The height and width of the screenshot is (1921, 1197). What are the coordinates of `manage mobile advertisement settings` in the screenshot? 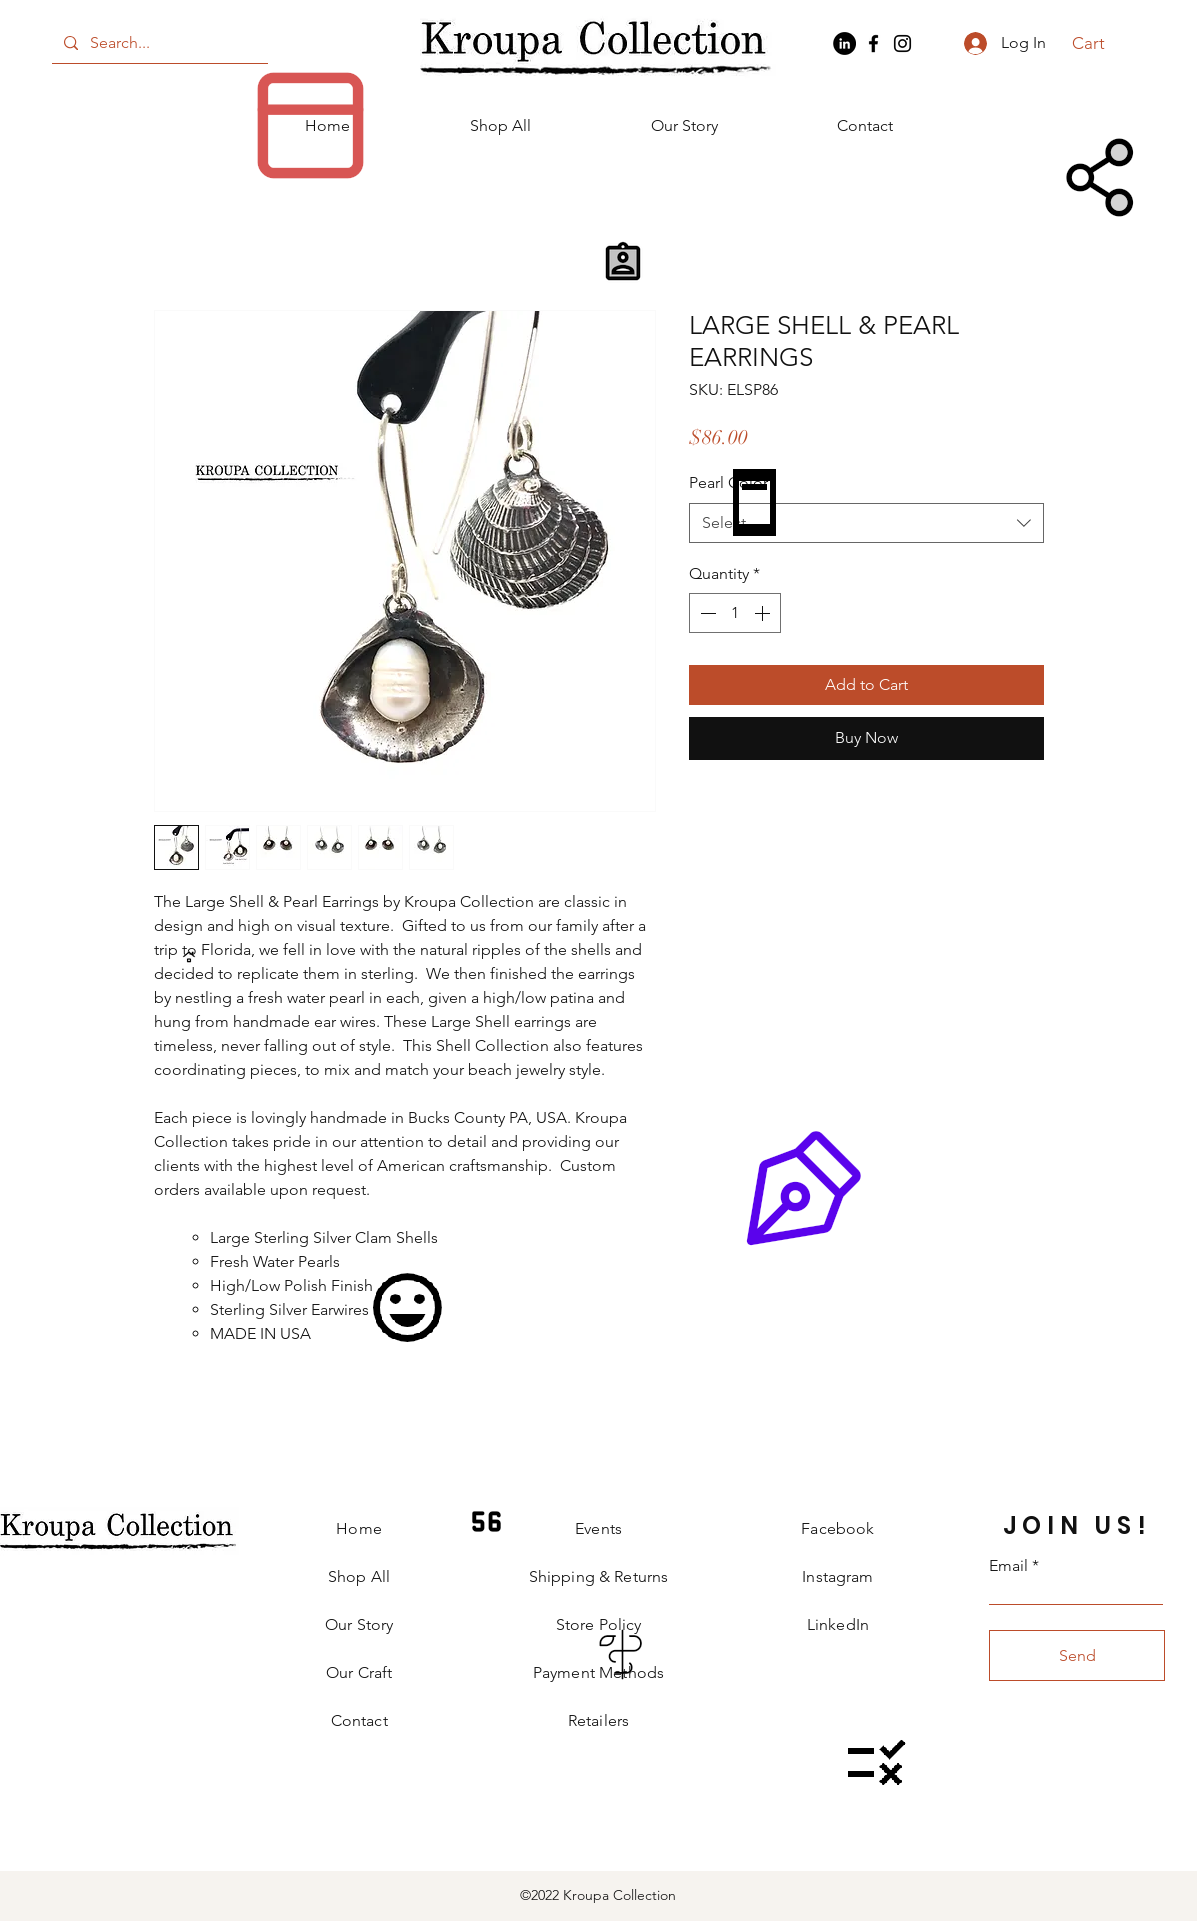 It's located at (754, 502).